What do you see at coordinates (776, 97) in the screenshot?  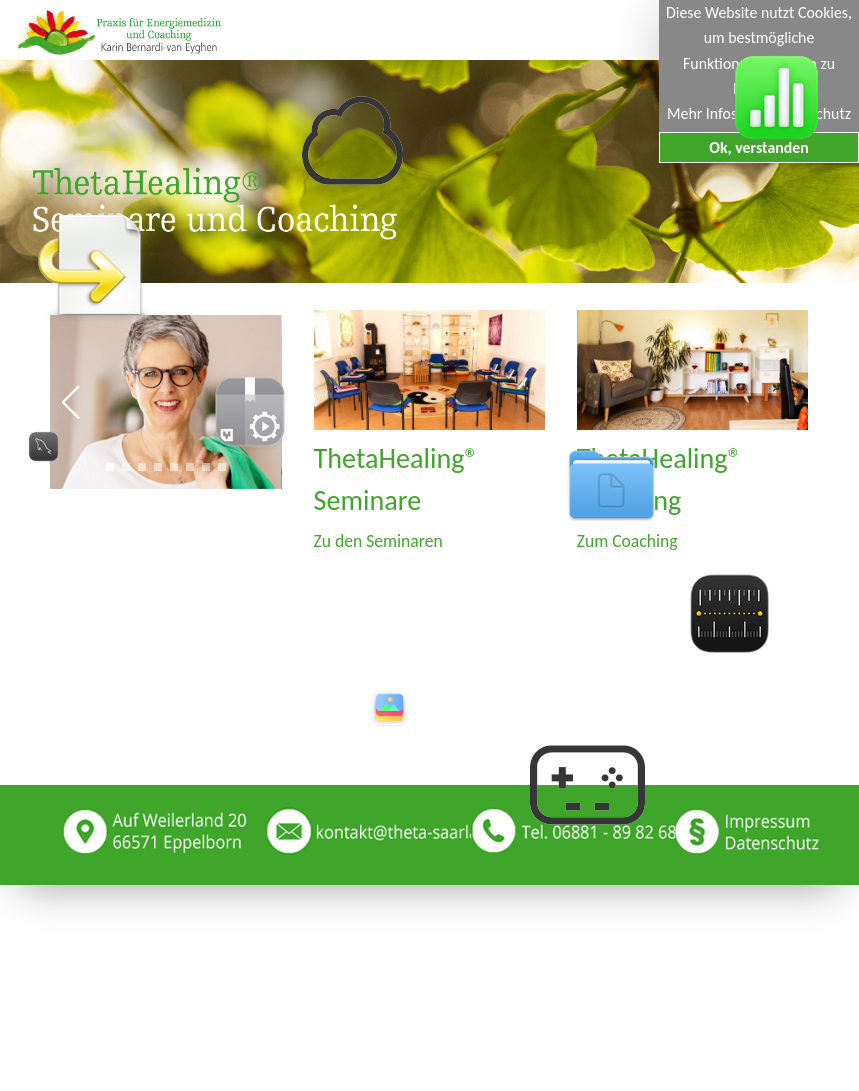 I see `open Numbers spreadsheet app` at bounding box center [776, 97].